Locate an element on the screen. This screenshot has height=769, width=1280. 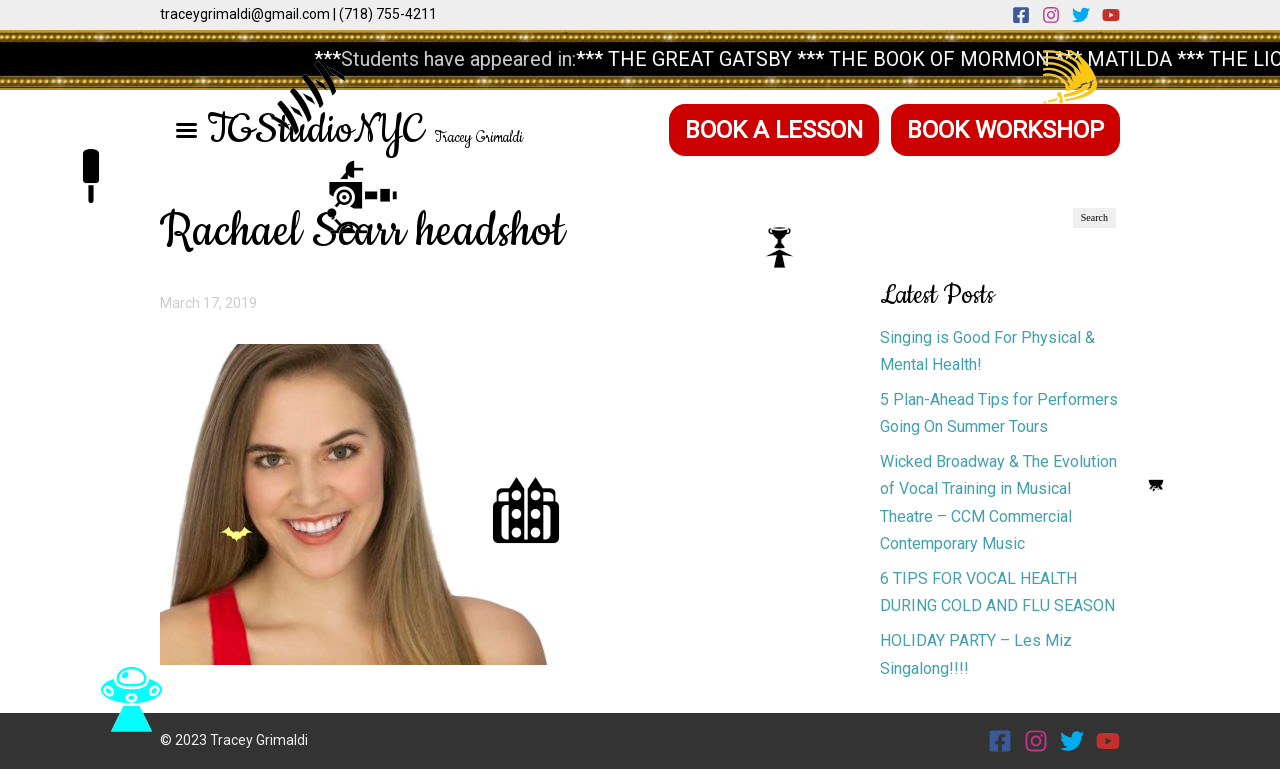
decorative abstract building or castle icon is located at coordinates (526, 510).